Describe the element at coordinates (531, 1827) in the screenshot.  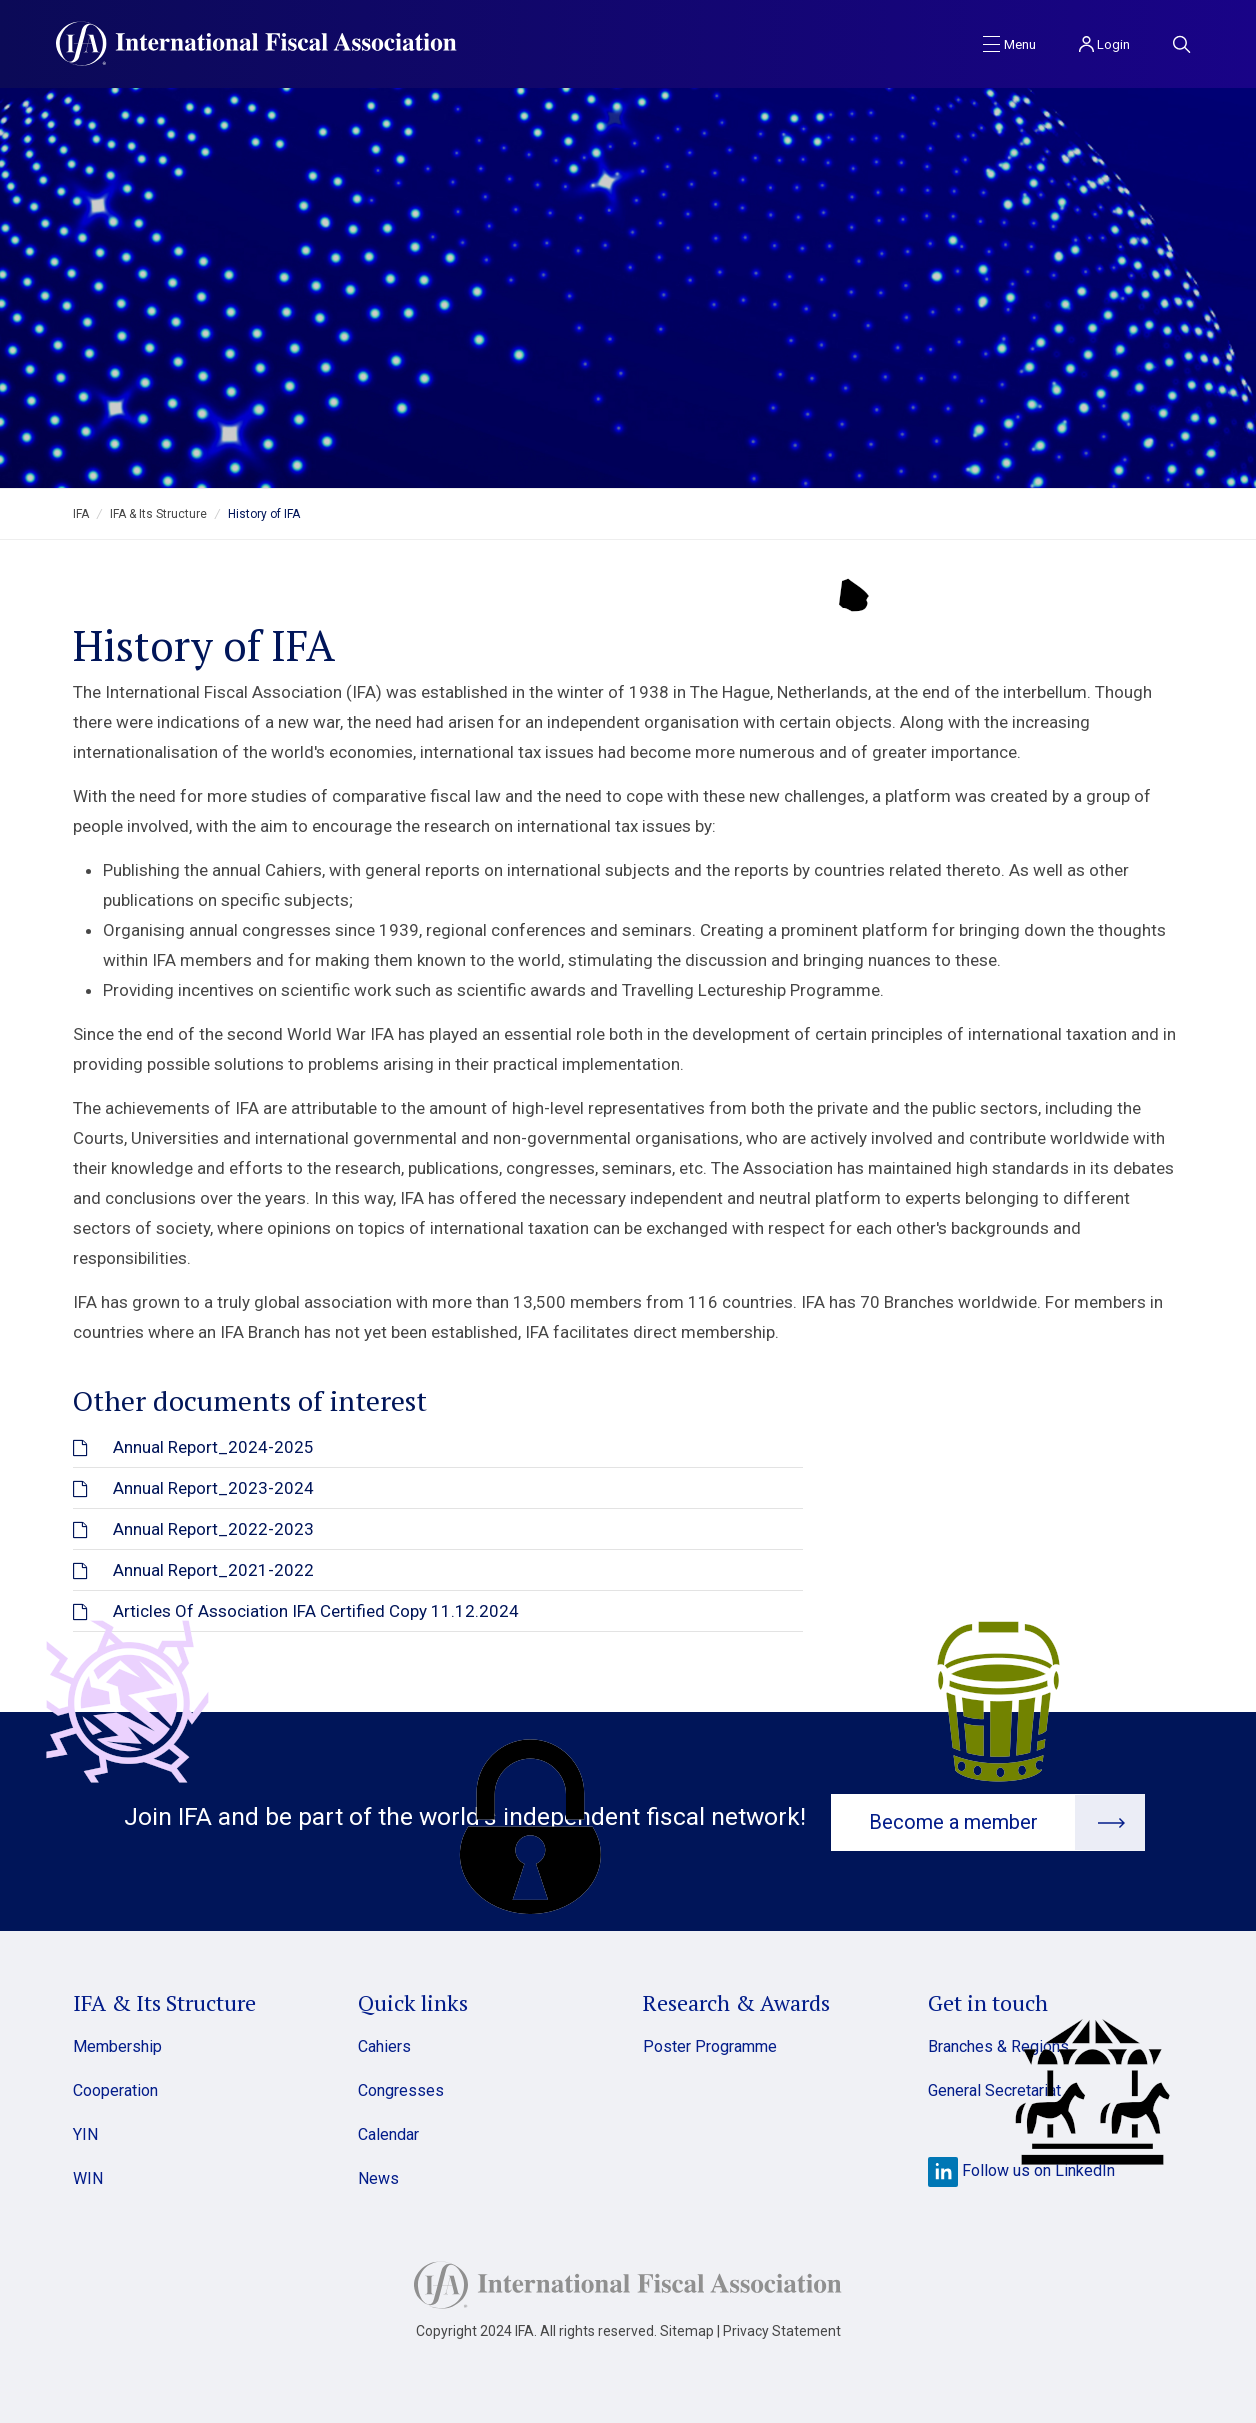
I see `lock or secure this item` at that location.